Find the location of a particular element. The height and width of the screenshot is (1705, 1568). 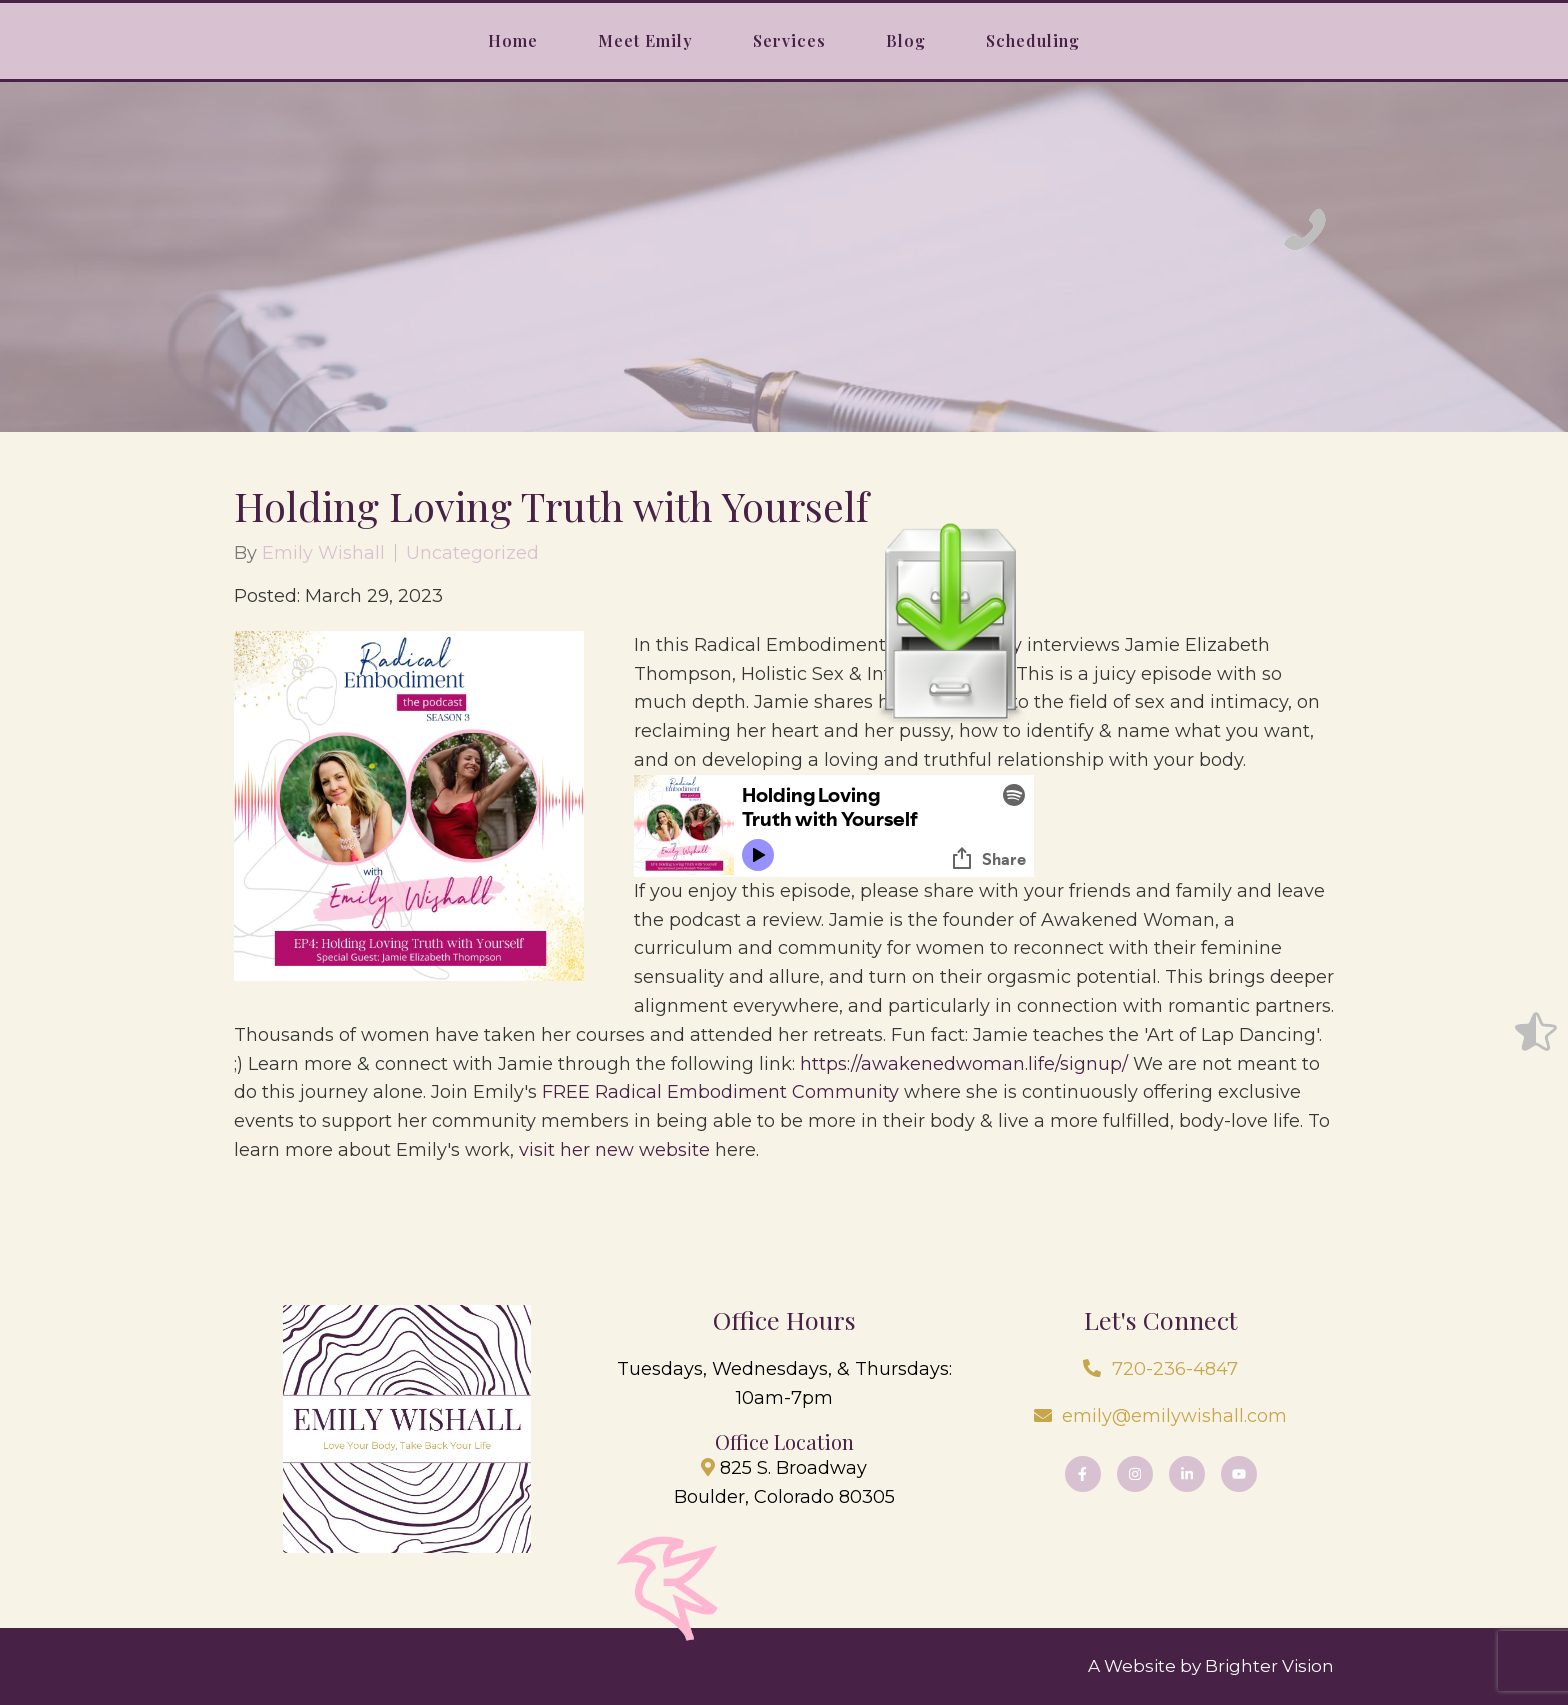

indicates a partial or half rating is located at coordinates (1536, 1033).